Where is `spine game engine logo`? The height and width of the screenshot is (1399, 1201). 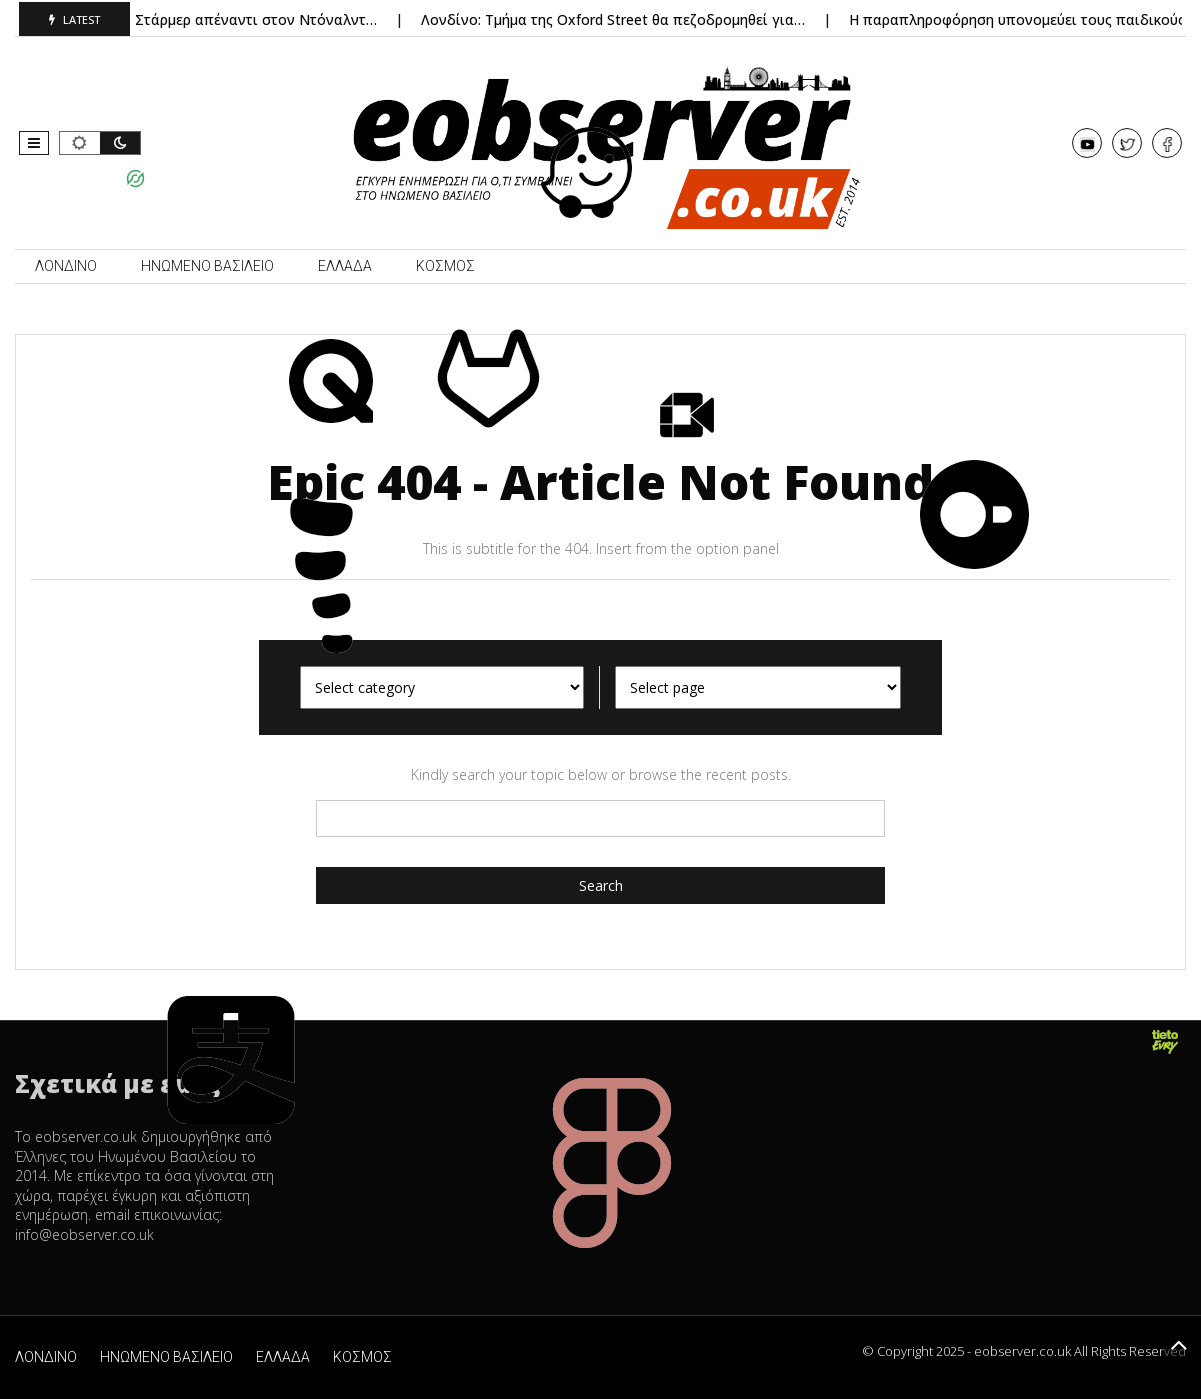 spine game engine logo is located at coordinates (321, 575).